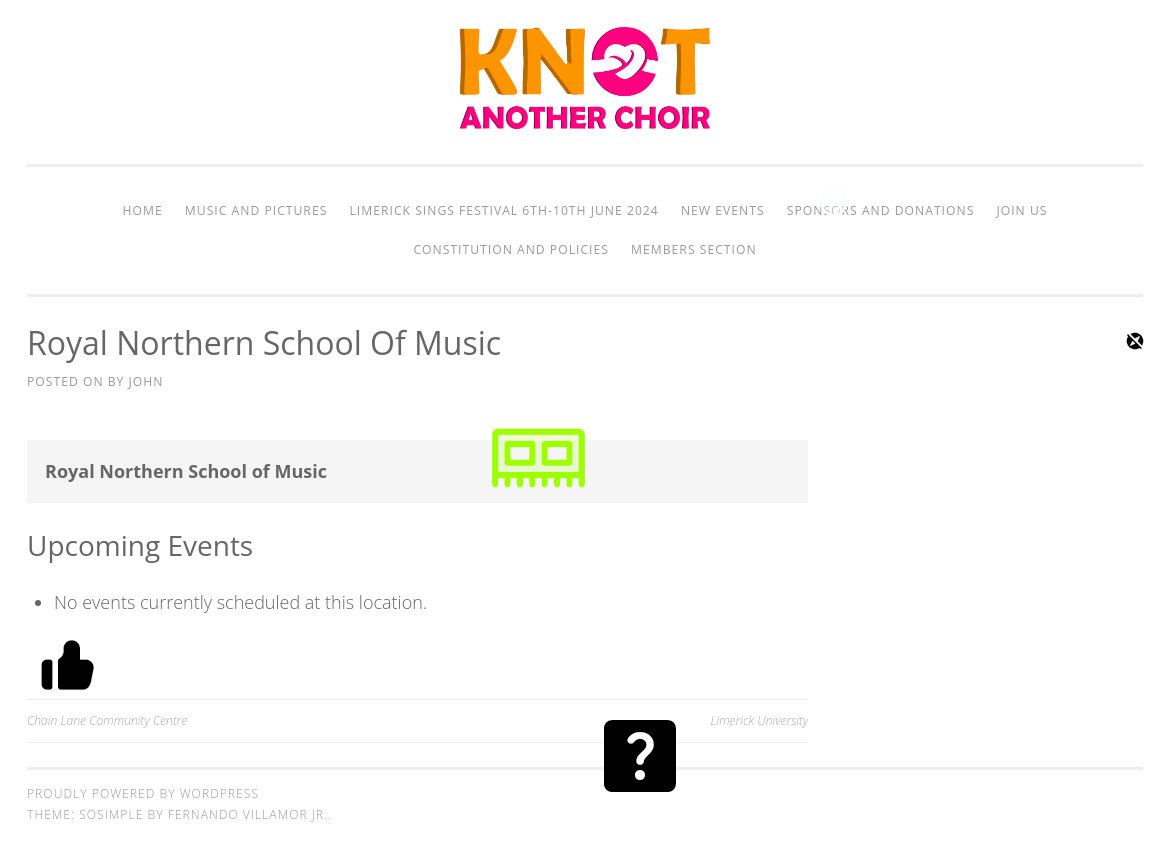  What do you see at coordinates (538, 456) in the screenshot?
I see `view system memory or RAM usage` at bounding box center [538, 456].